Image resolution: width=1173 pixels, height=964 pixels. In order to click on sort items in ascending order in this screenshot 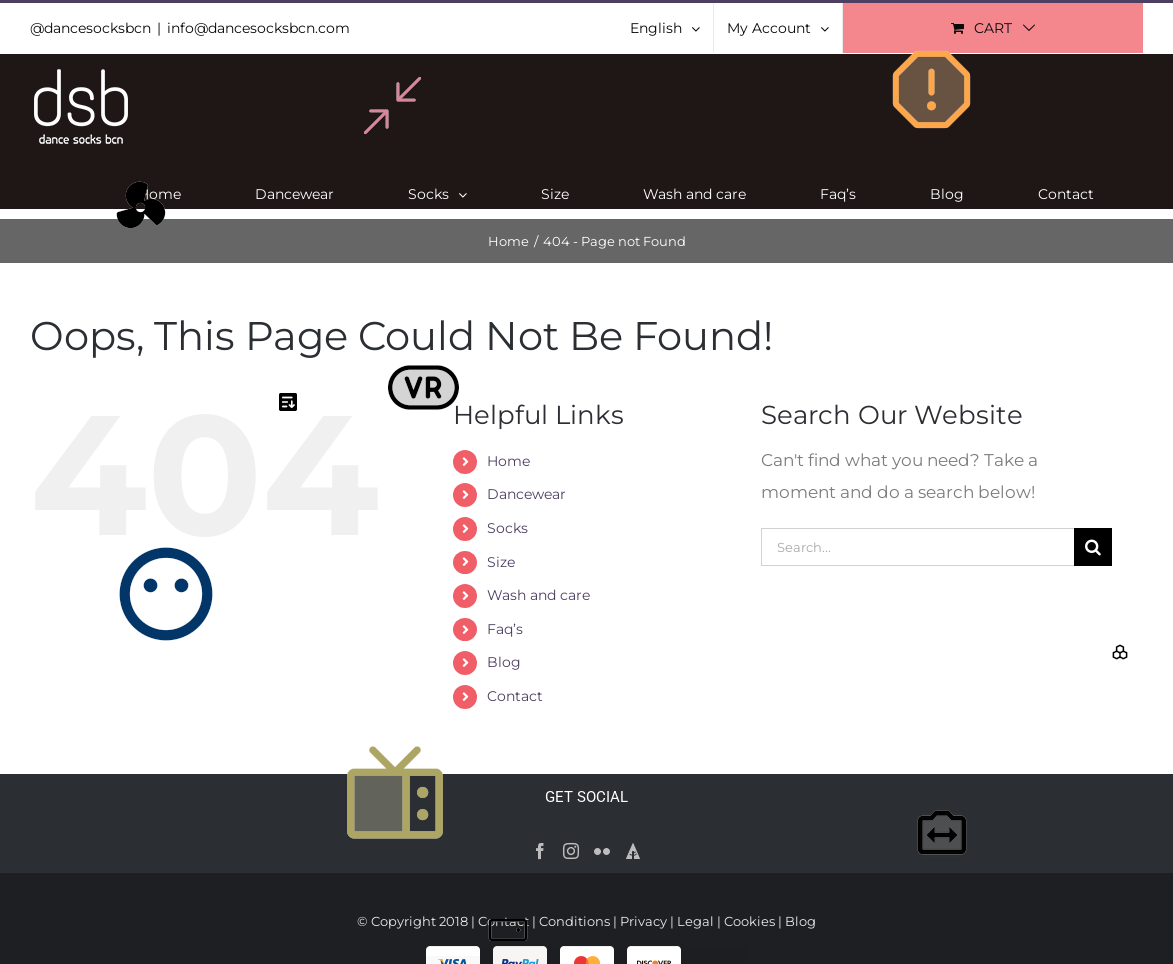, I will do `click(288, 402)`.